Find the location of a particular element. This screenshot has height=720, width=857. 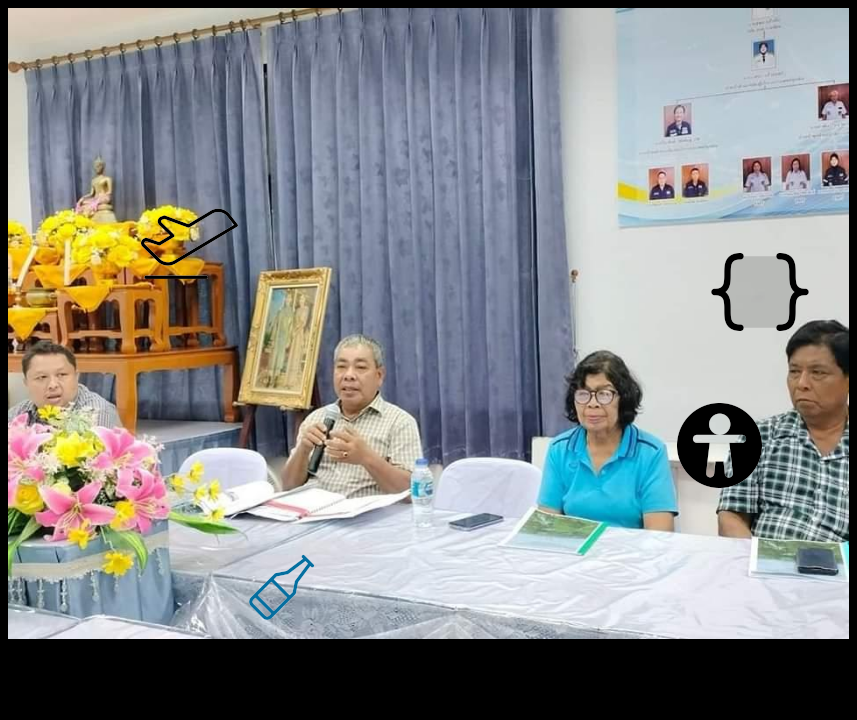

enable accessibility features is located at coordinates (719, 445).